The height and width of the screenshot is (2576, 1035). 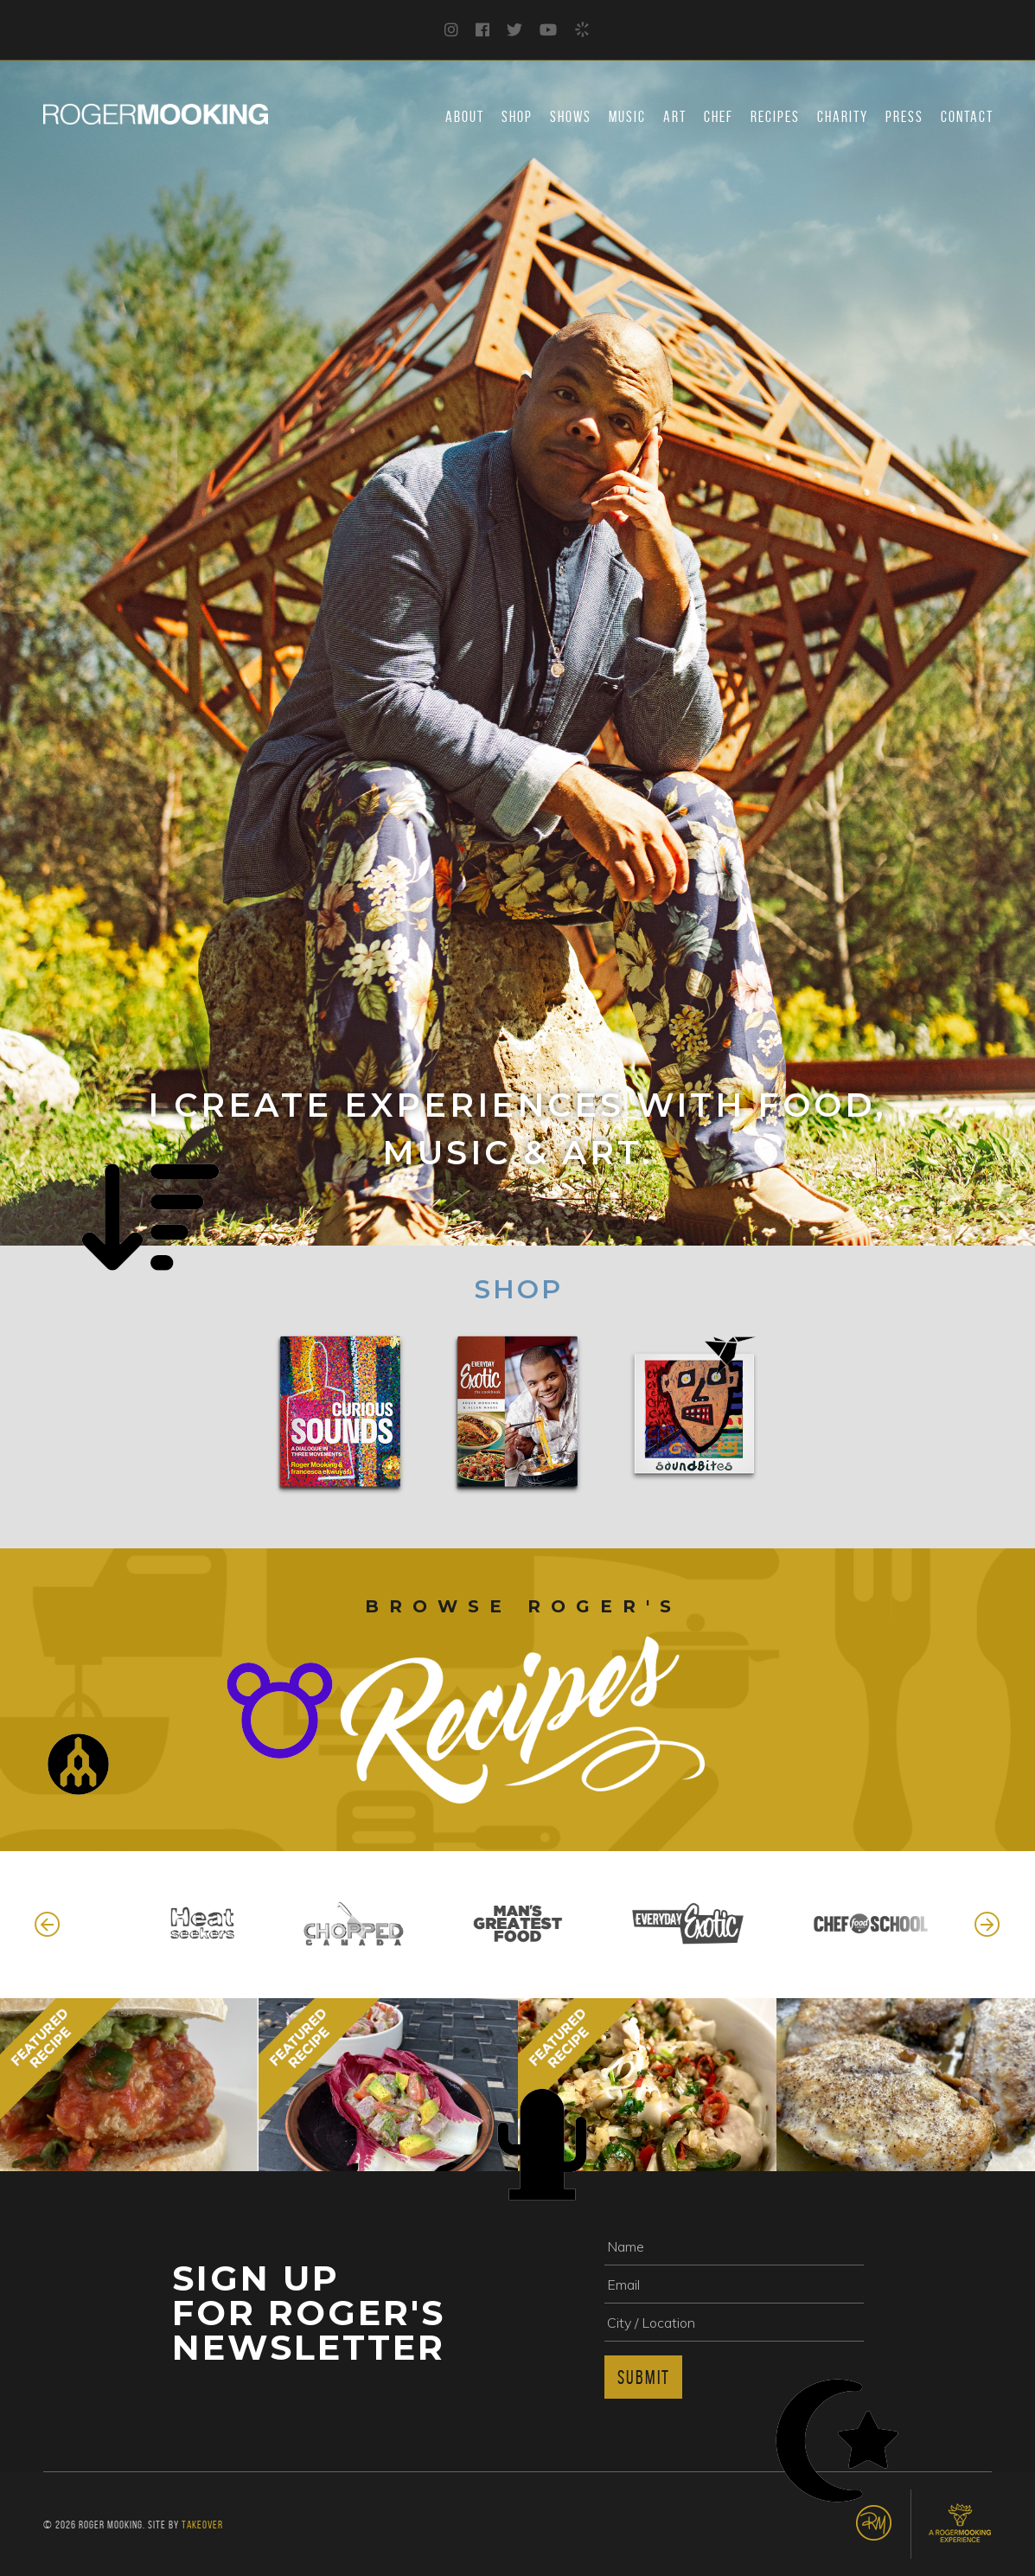 What do you see at coordinates (837, 2440) in the screenshot?
I see `indicates islamic religious content or settings` at bounding box center [837, 2440].